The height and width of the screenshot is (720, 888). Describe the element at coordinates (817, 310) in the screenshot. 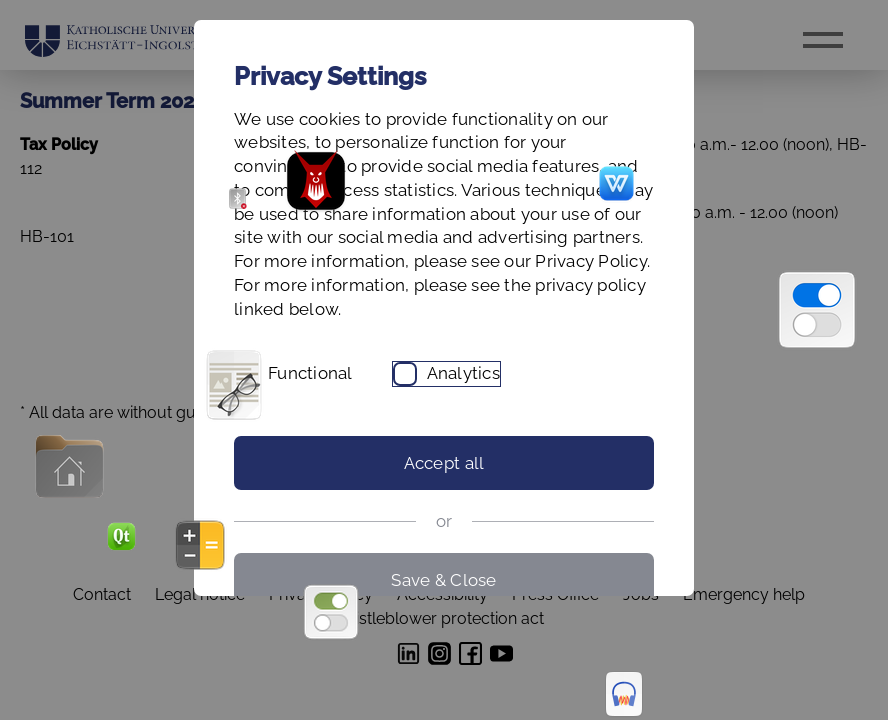

I see `open system tweaks or settings customization` at that location.